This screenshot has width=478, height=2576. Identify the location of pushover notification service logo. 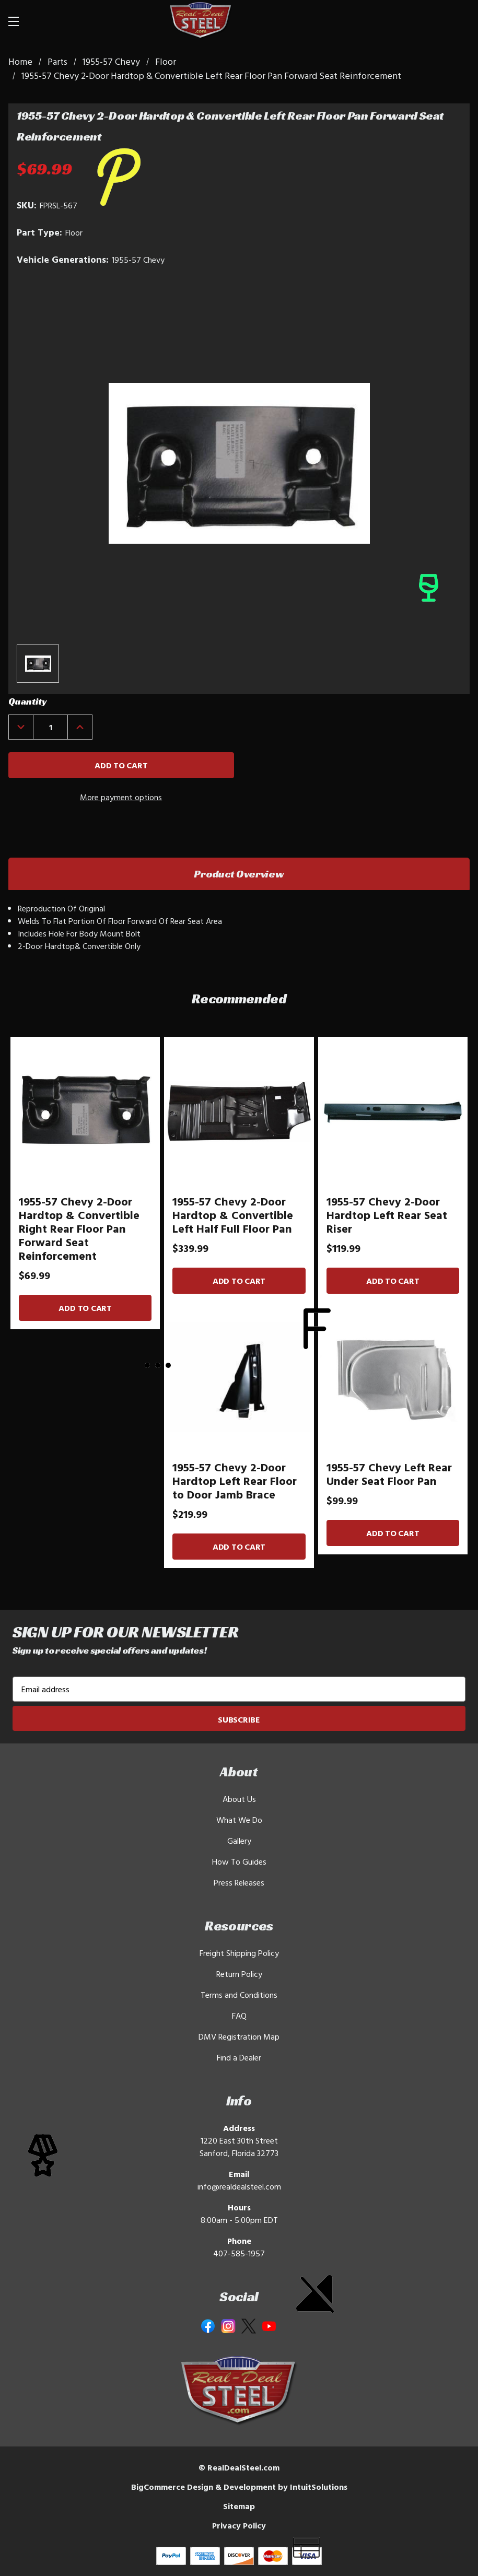
(118, 177).